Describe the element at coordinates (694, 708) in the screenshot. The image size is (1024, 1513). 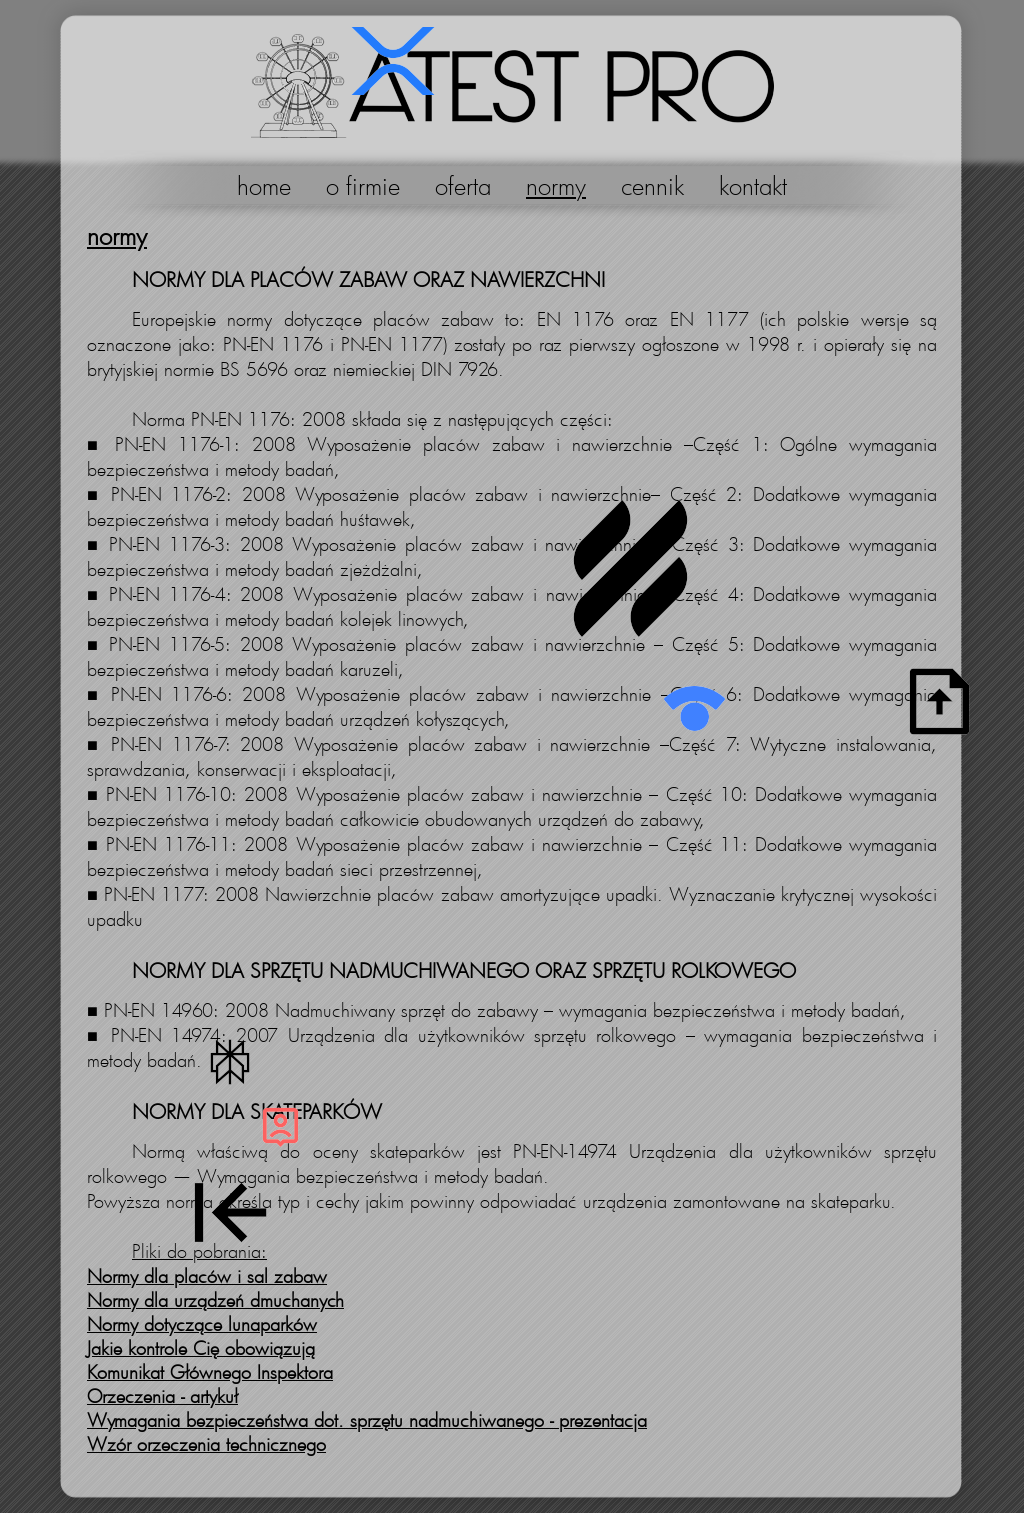
I see `Atlassian Statuspage logo` at that location.